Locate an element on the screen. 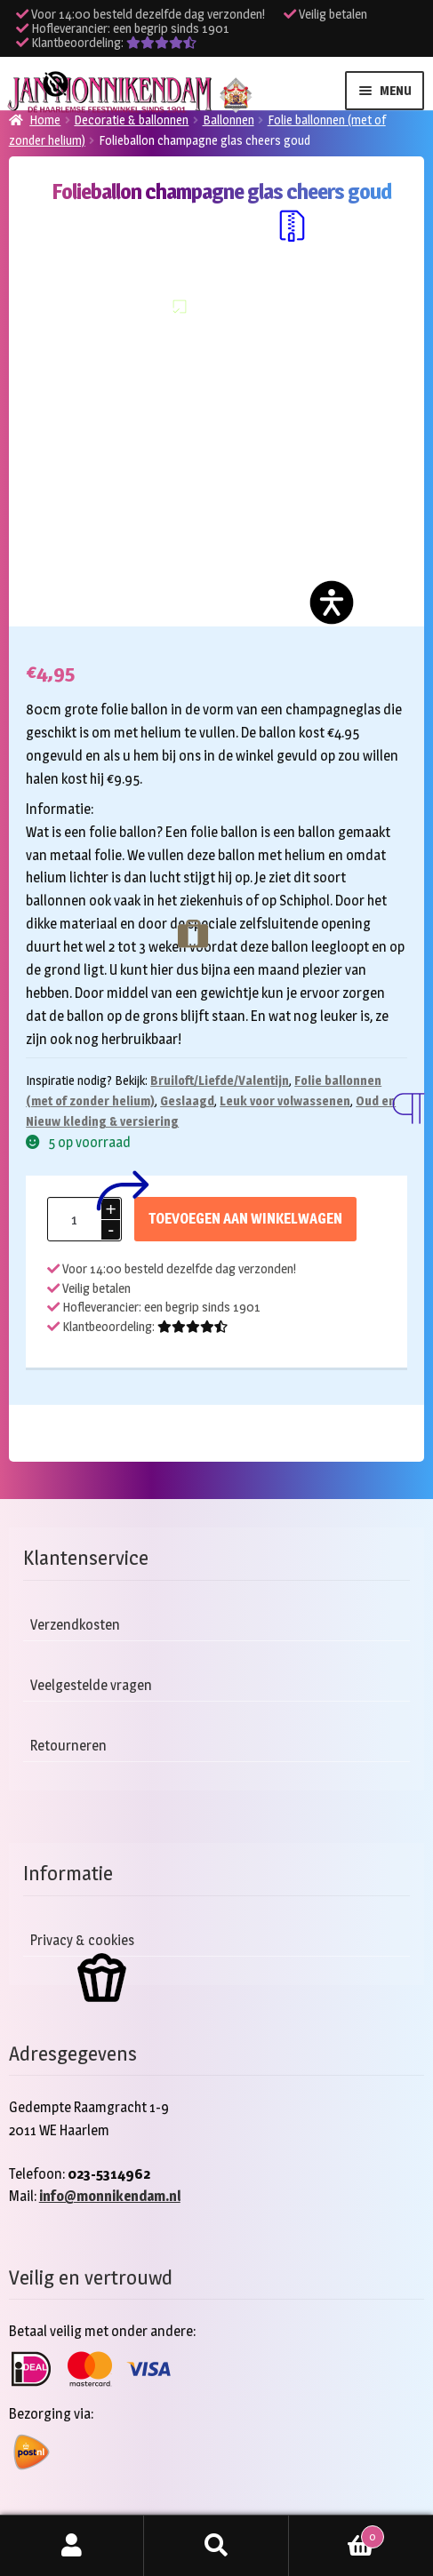 The height and width of the screenshot is (2576, 433). view user profile is located at coordinates (332, 602).